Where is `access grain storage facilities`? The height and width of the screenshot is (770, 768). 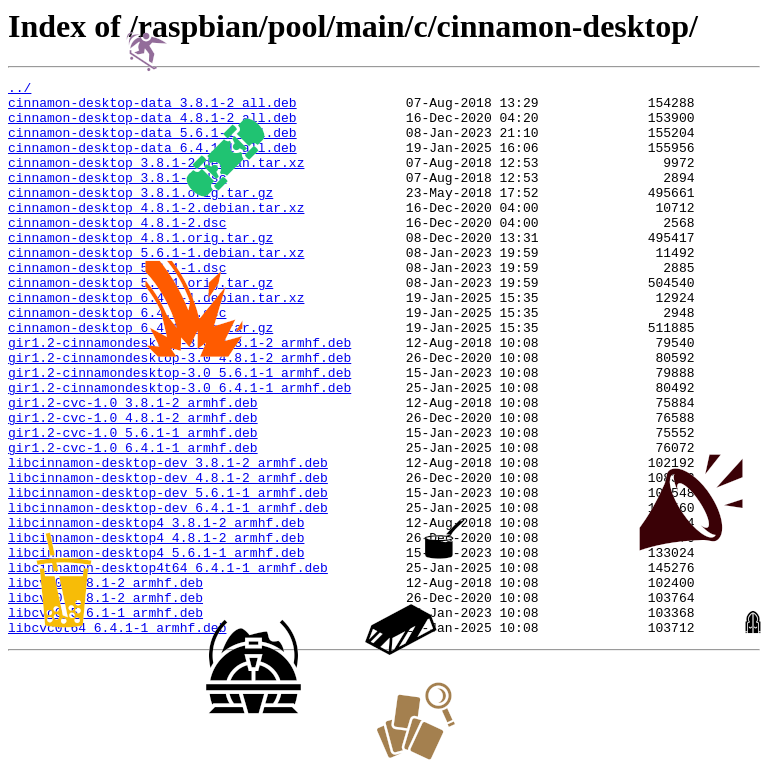
access grain storage facilities is located at coordinates (253, 666).